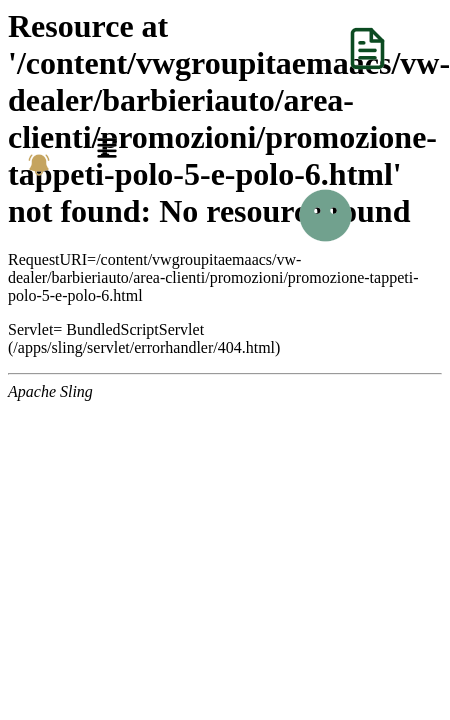 The image size is (450, 720). I want to click on new notification alert, so click(39, 165).